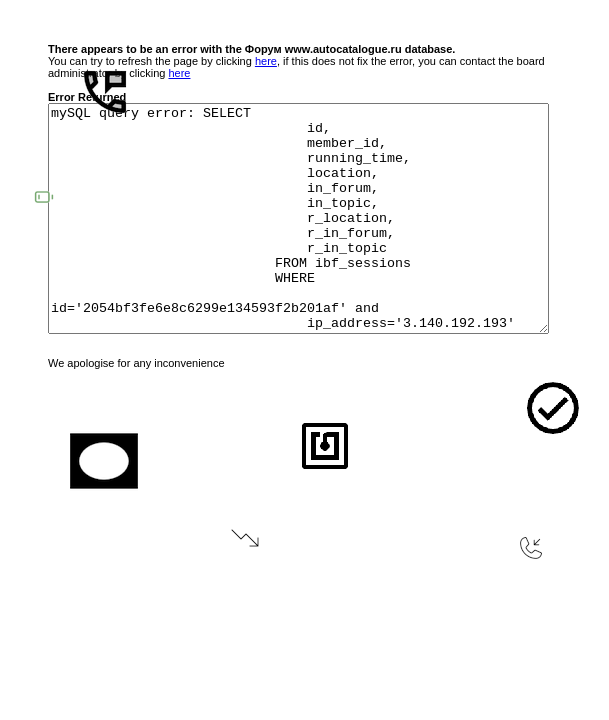  Describe the element at coordinates (531, 547) in the screenshot. I see `incoming call notification` at that location.